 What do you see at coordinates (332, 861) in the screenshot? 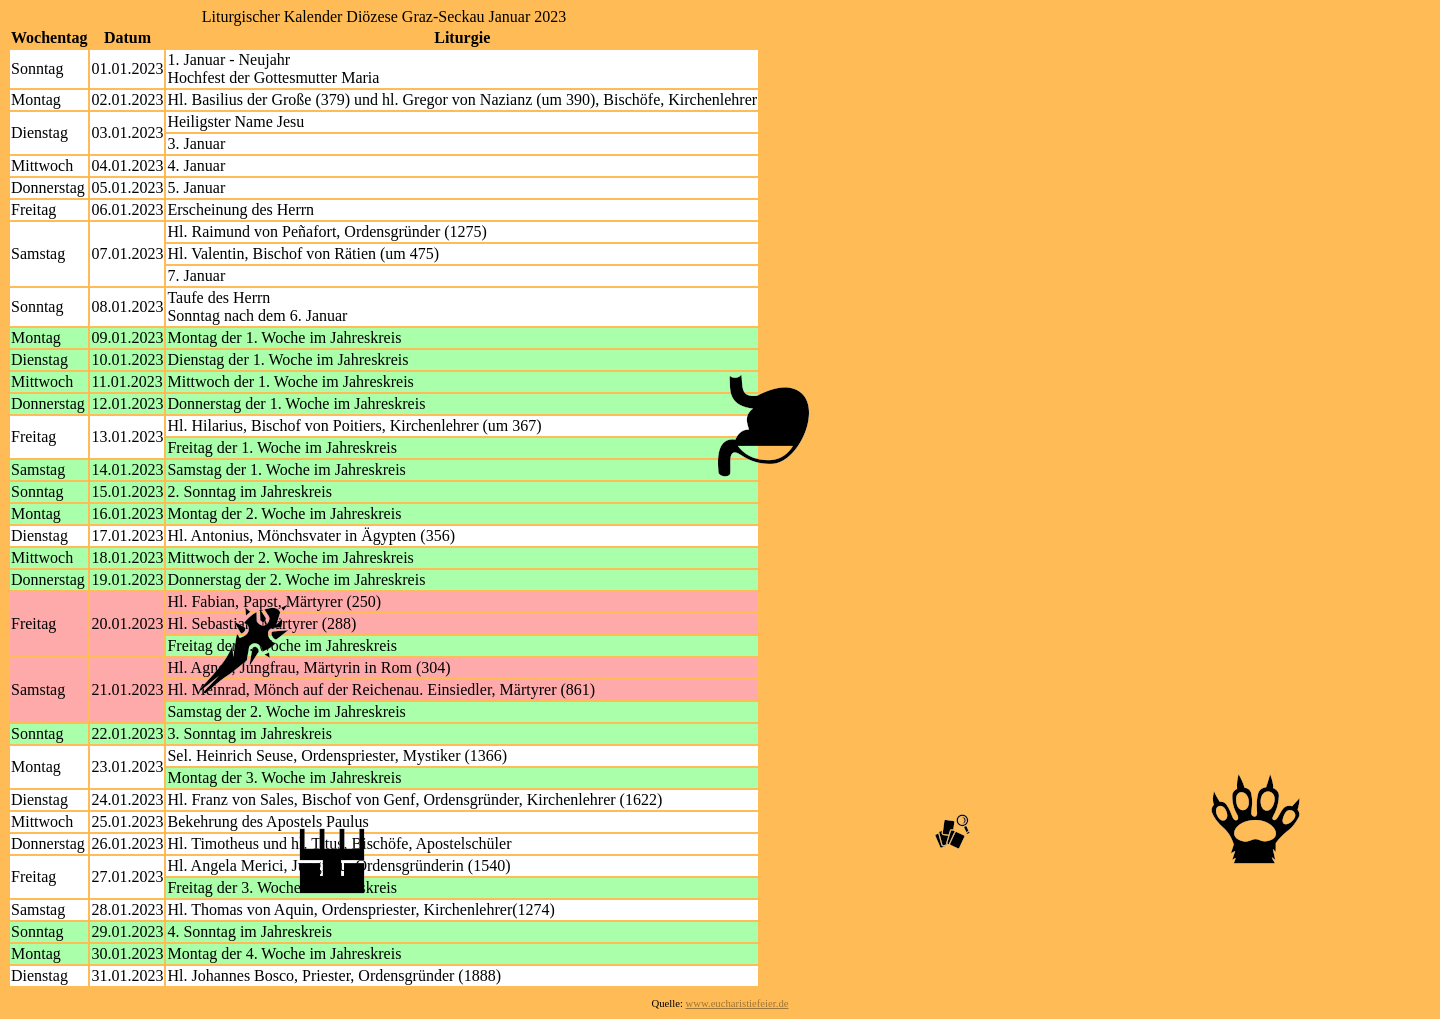
I see `castle or fortress icon for strategy games` at bounding box center [332, 861].